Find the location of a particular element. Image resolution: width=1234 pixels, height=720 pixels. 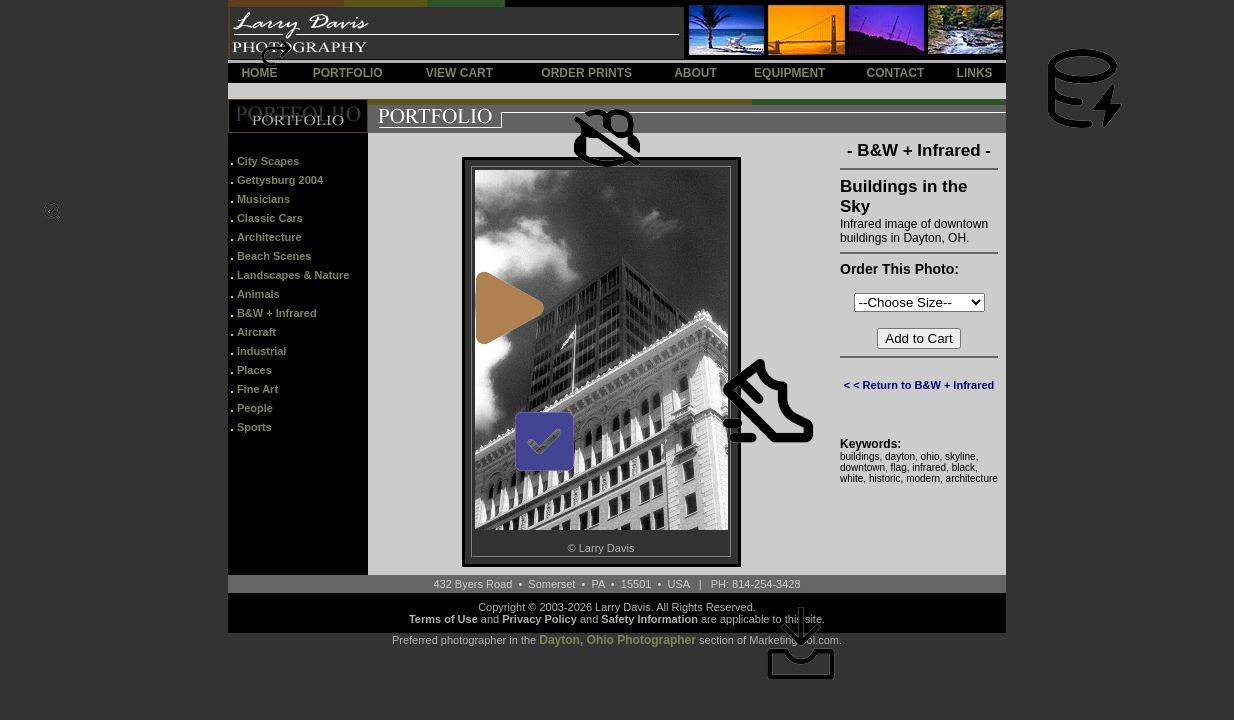

a selected or checked item is located at coordinates (544, 441).